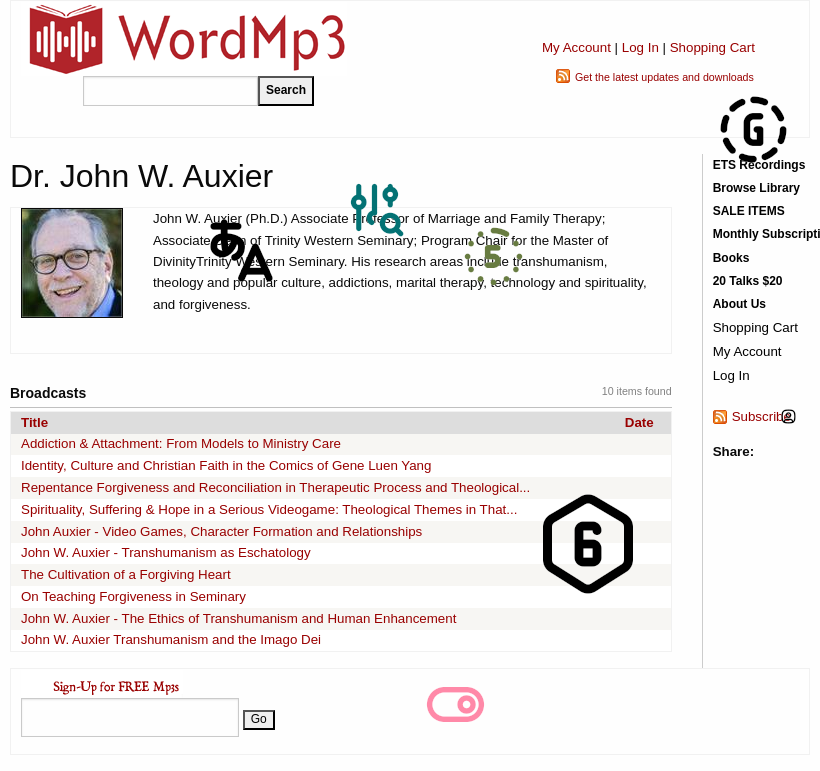  What do you see at coordinates (374, 207) in the screenshot?
I see `search or filter adjustment settings` at bounding box center [374, 207].